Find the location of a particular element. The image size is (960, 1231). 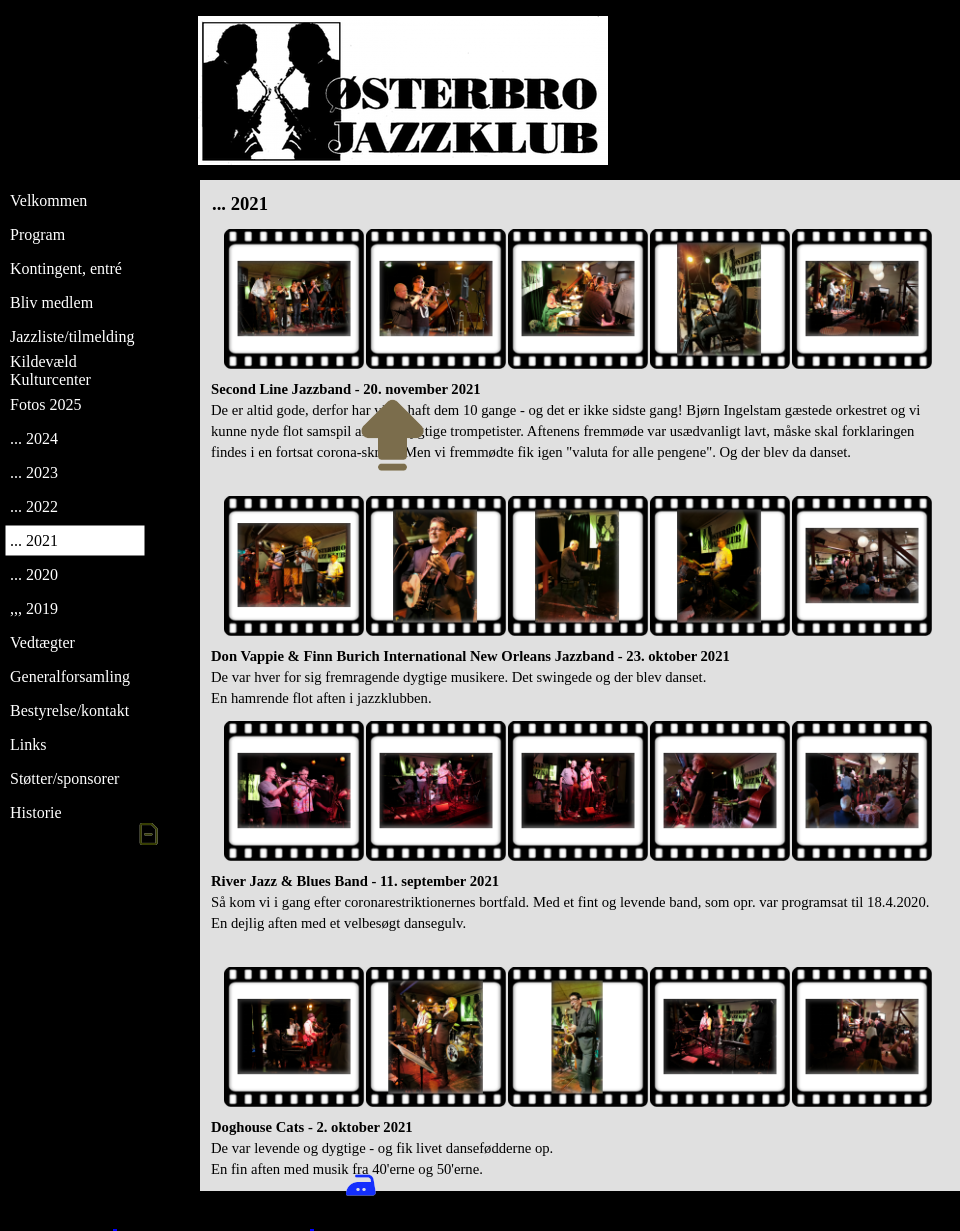

select ironing or fabric care settings is located at coordinates (361, 1185).